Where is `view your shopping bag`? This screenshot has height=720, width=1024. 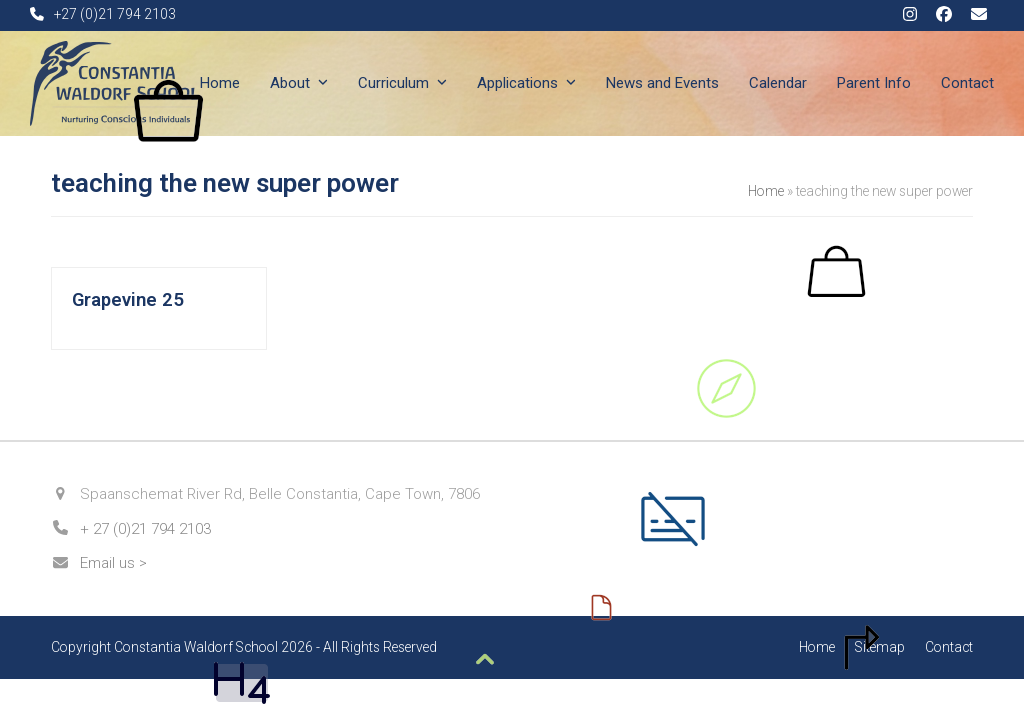
view your shopping bag is located at coordinates (836, 274).